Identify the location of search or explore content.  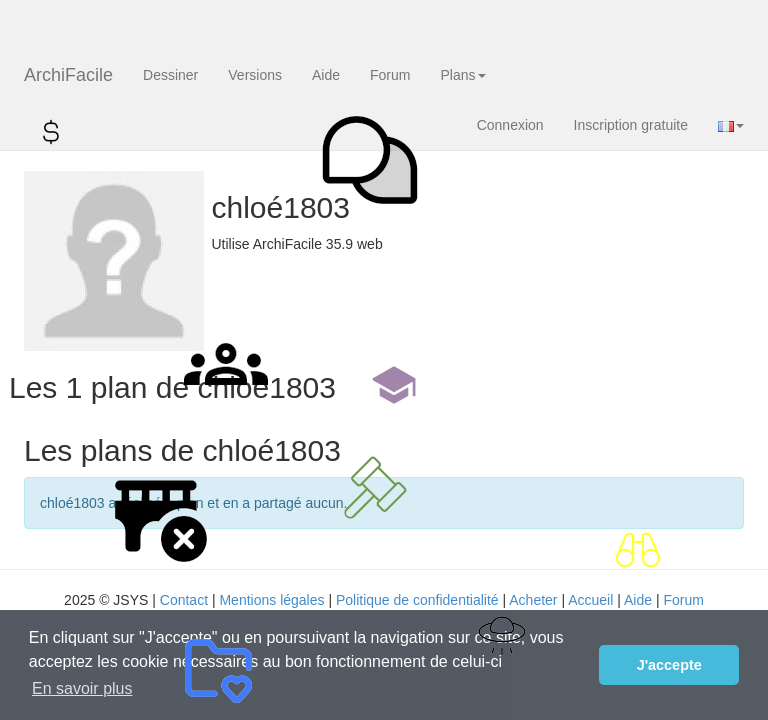
(638, 550).